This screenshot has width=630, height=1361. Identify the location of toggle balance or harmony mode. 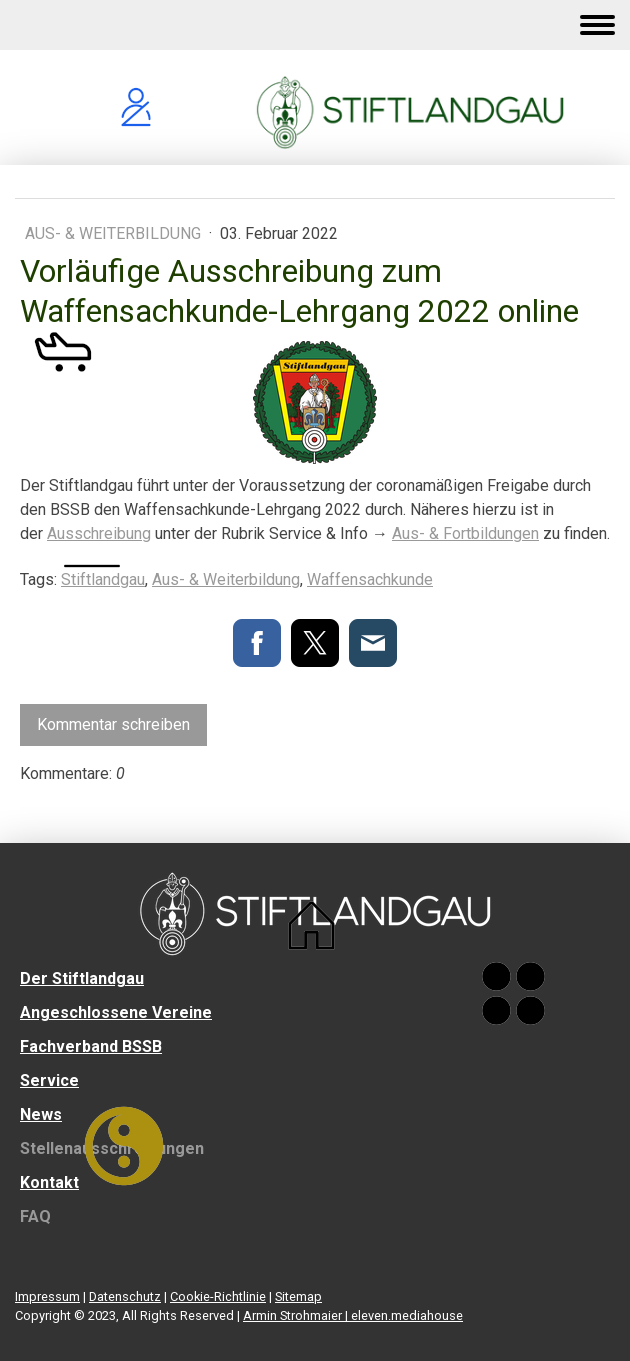
(124, 1146).